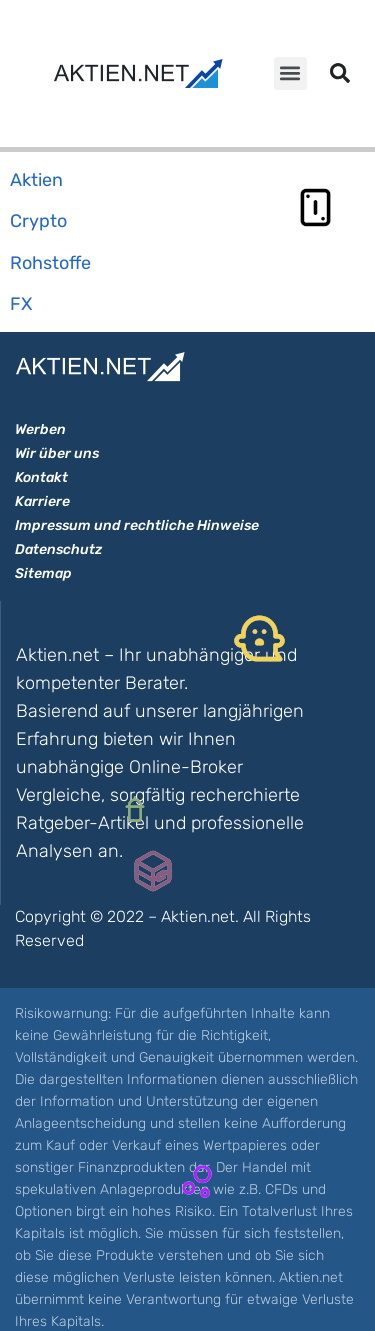  I want to click on view bubble chart data visualization, so click(198, 1181).